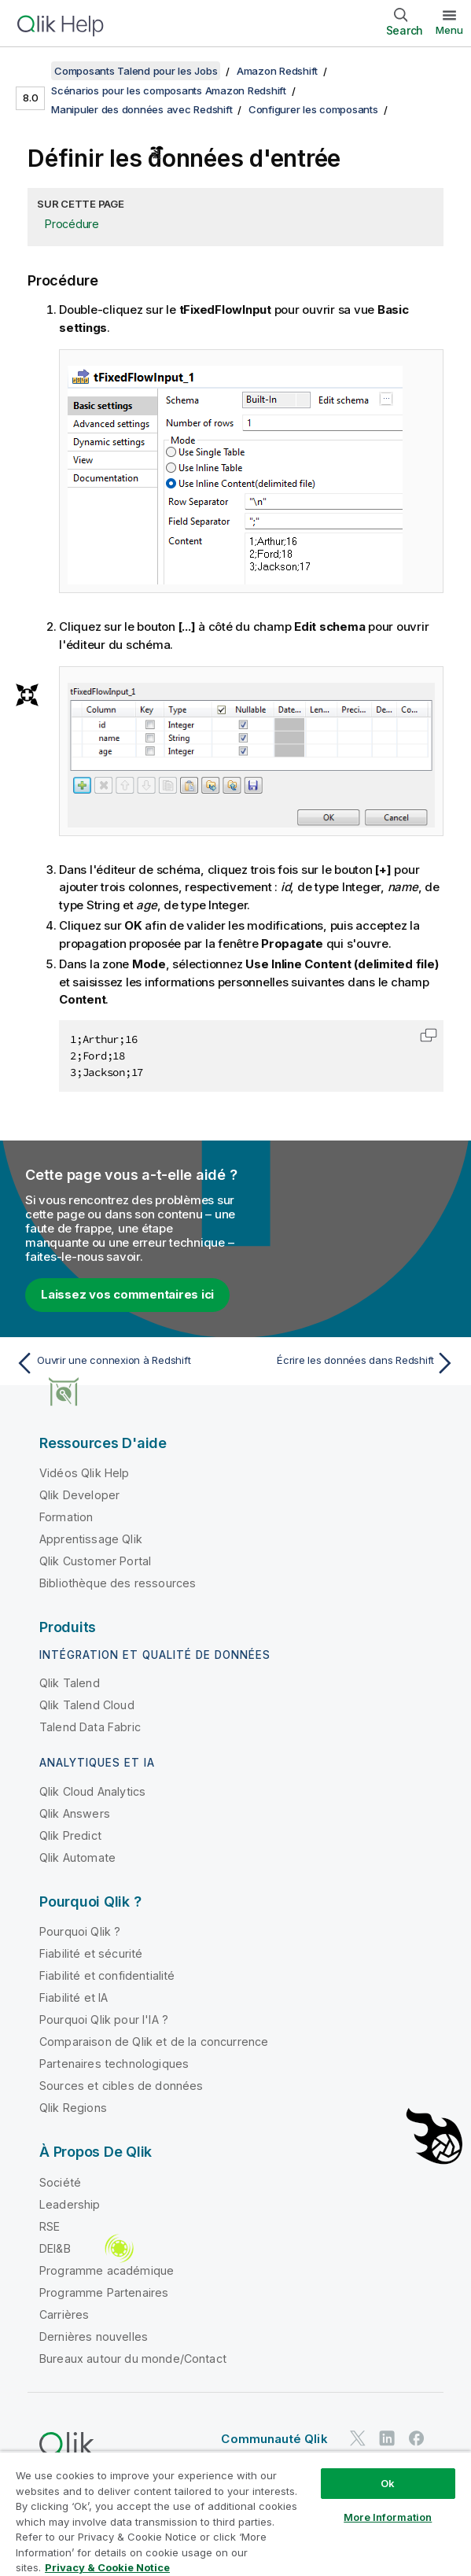  I want to click on view river or waterway on map, so click(156, 152).